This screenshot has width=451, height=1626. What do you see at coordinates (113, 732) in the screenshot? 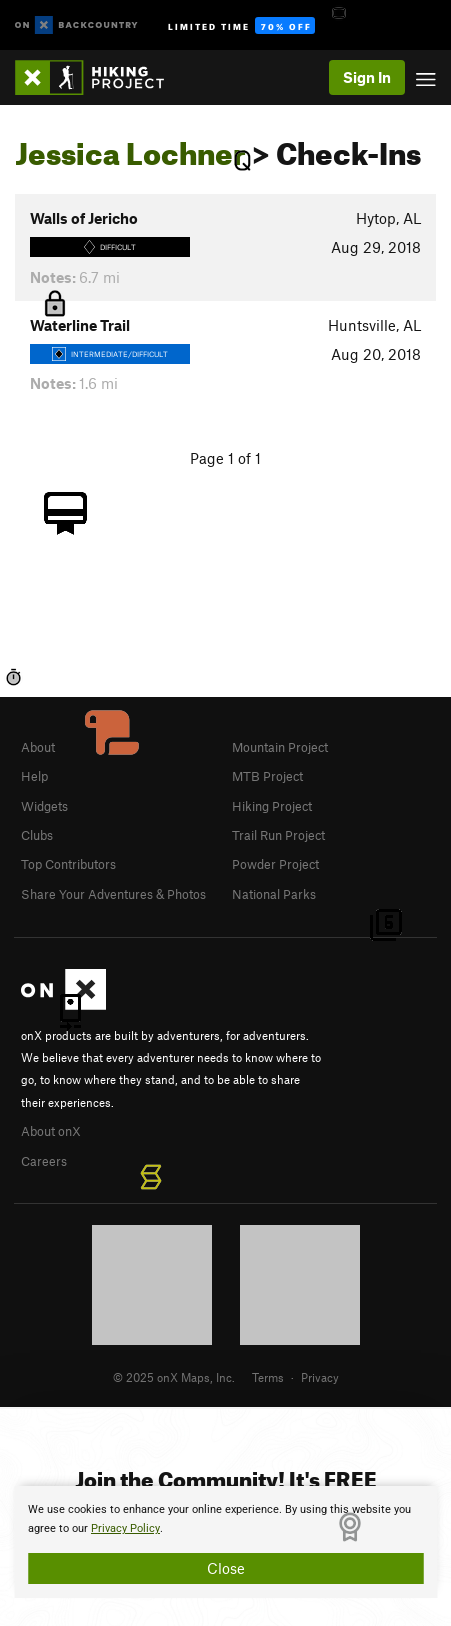
I see `view terms and conditions or legal document` at bounding box center [113, 732].